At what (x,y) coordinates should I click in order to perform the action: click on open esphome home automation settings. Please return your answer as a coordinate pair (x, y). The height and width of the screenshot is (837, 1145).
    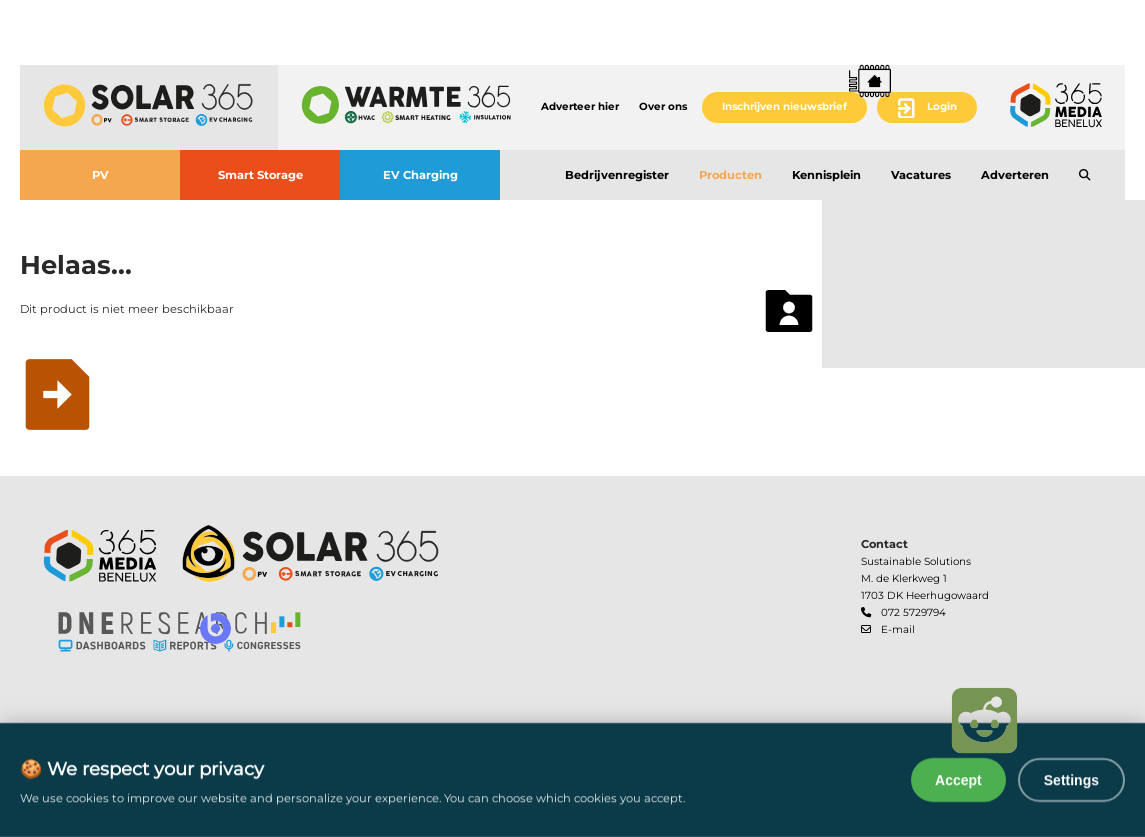
    Looking at the image, I should click on (870, 81).